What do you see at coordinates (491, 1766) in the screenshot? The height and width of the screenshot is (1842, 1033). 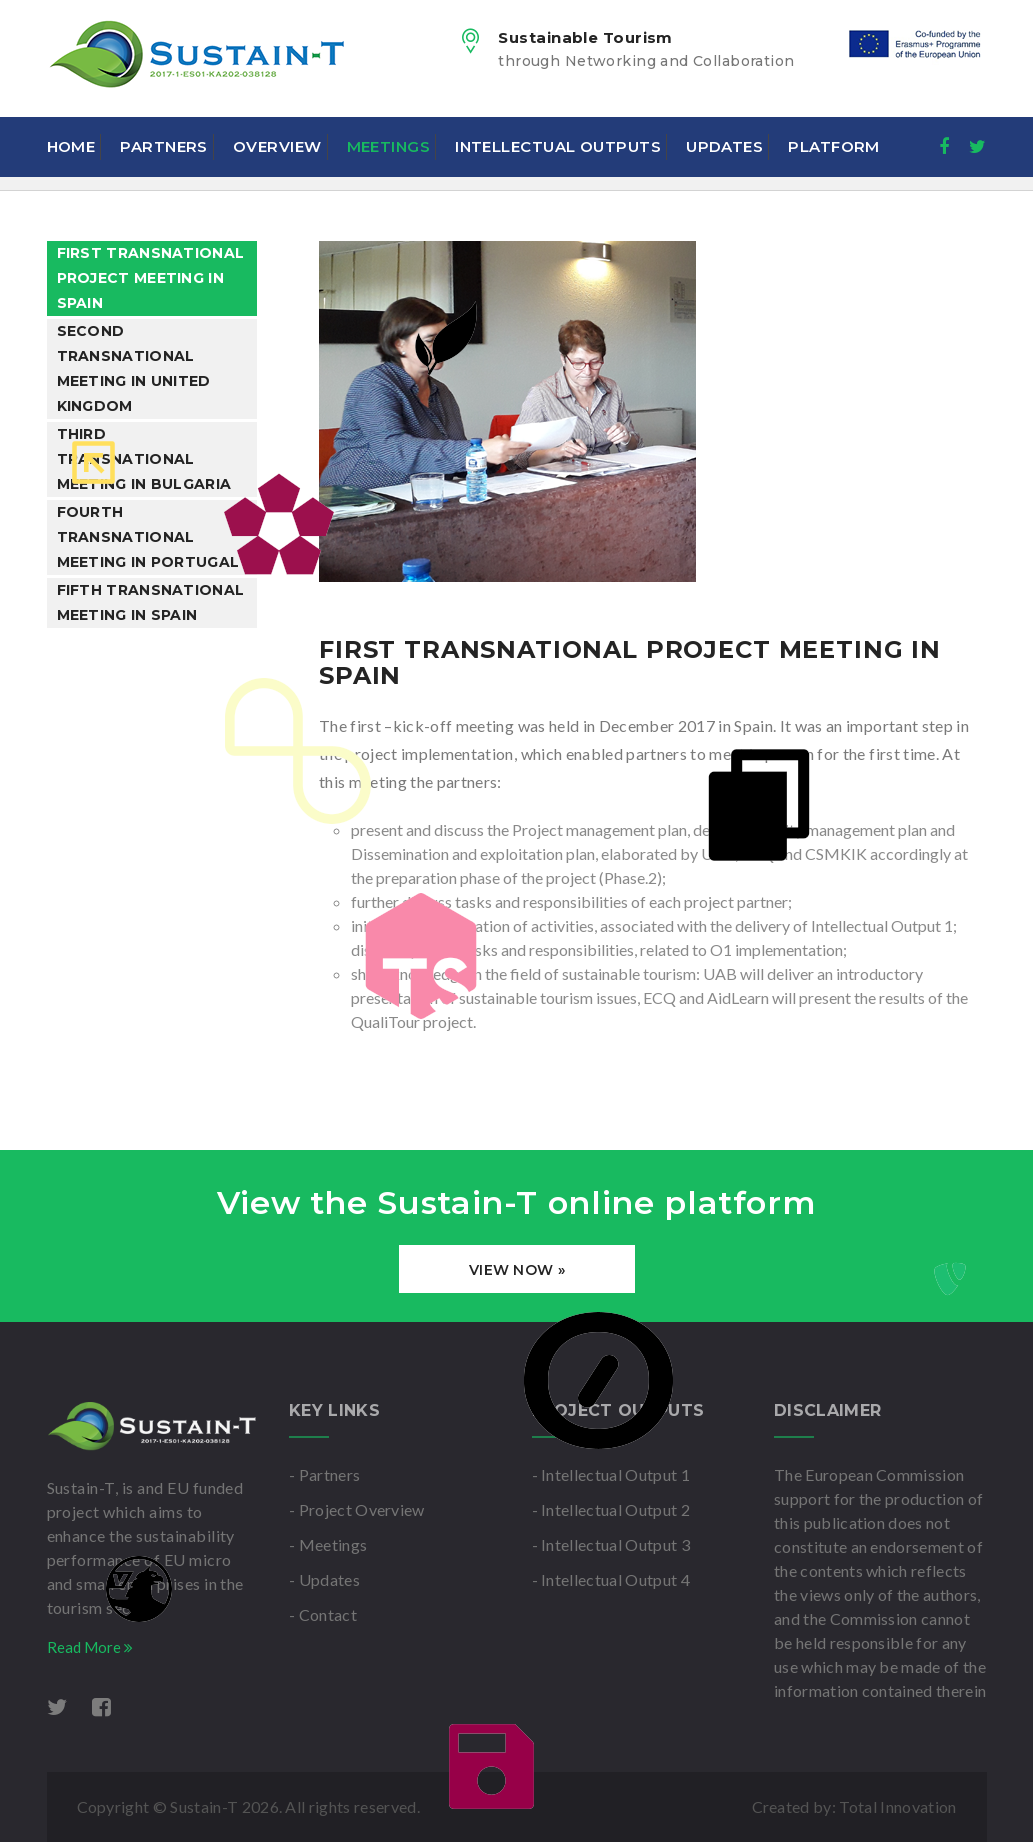 I see `save current file or document` at bounding box center [491, 1766].